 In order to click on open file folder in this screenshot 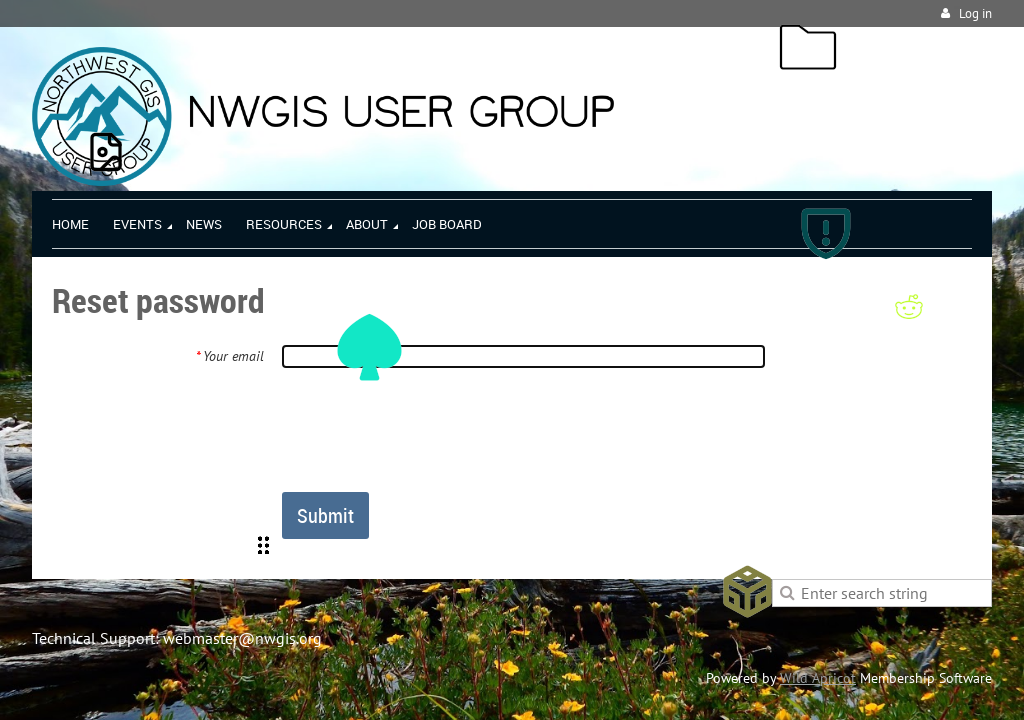, I will do `click(808, 46)`.